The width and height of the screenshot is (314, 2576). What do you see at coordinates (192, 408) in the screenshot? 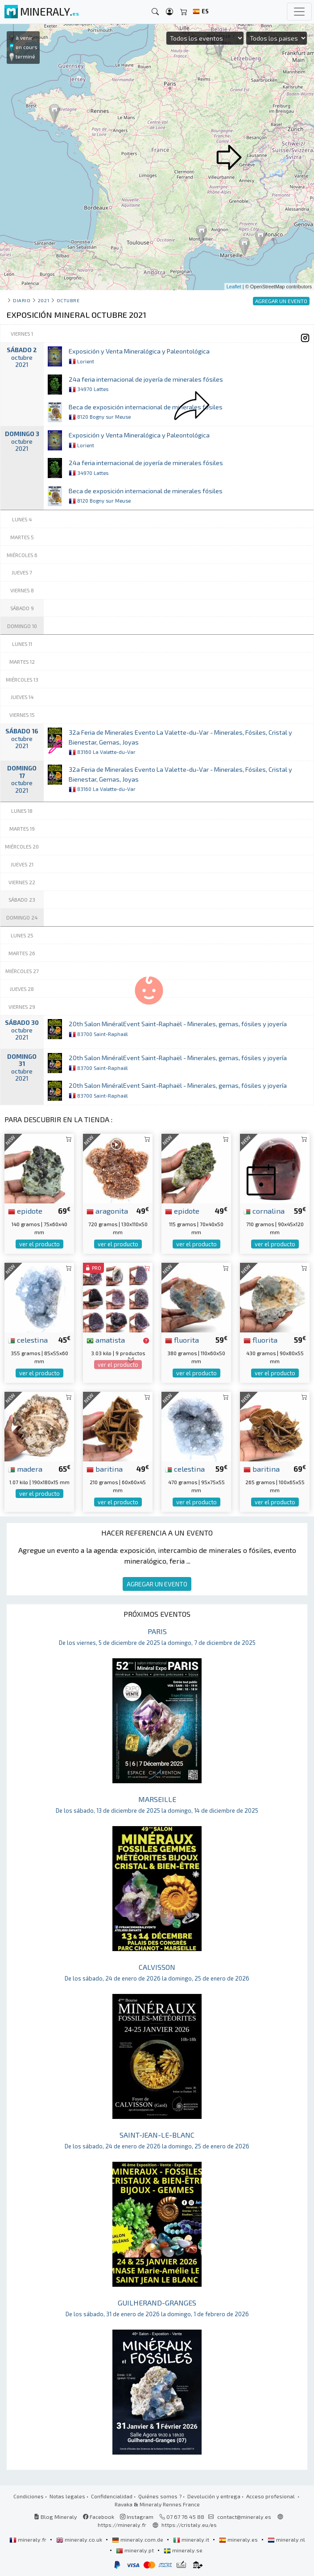
I see `share this content` at bounding box center [192, 408].